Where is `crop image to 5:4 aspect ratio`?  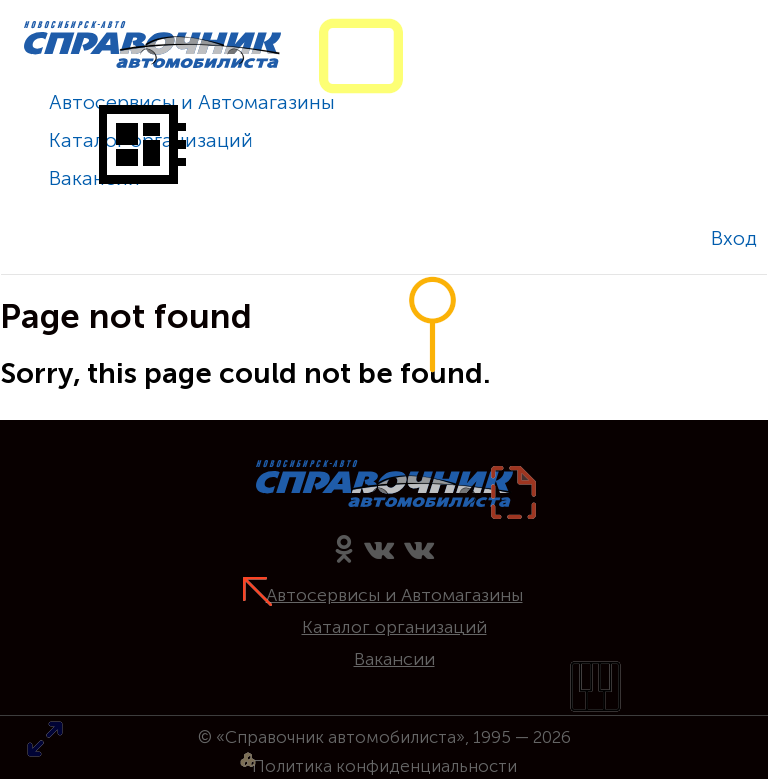 crop image to 5:4 aspect ratio is located at coordinates (361, 56).